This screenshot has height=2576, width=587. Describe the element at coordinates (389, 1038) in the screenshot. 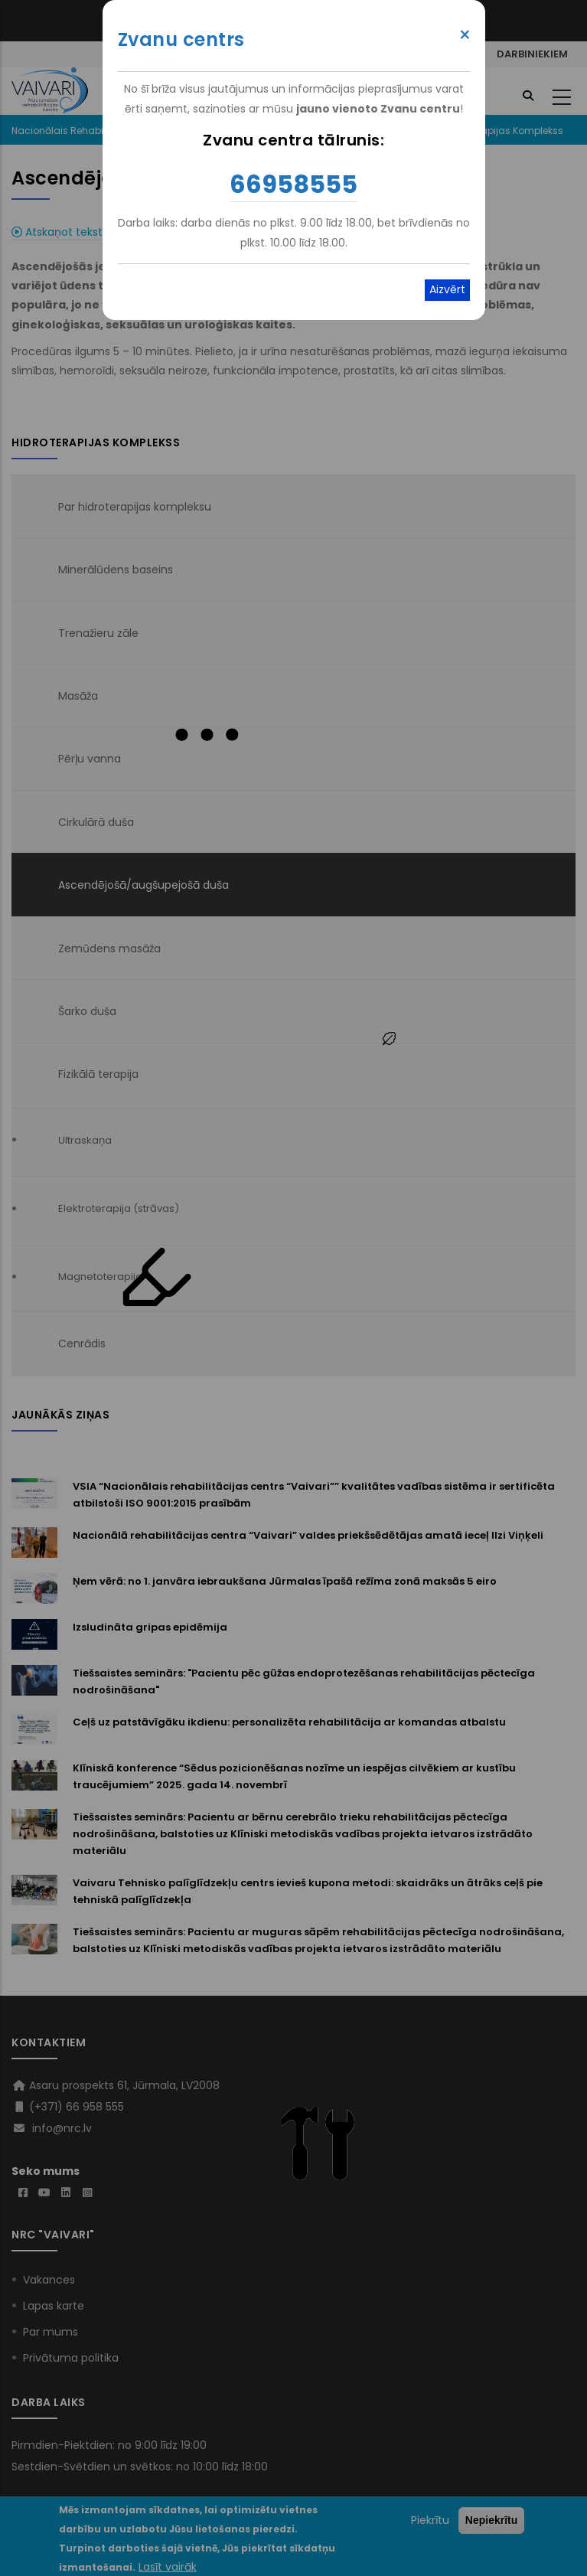

I see `view vegetarian or plant-based options` at that location.